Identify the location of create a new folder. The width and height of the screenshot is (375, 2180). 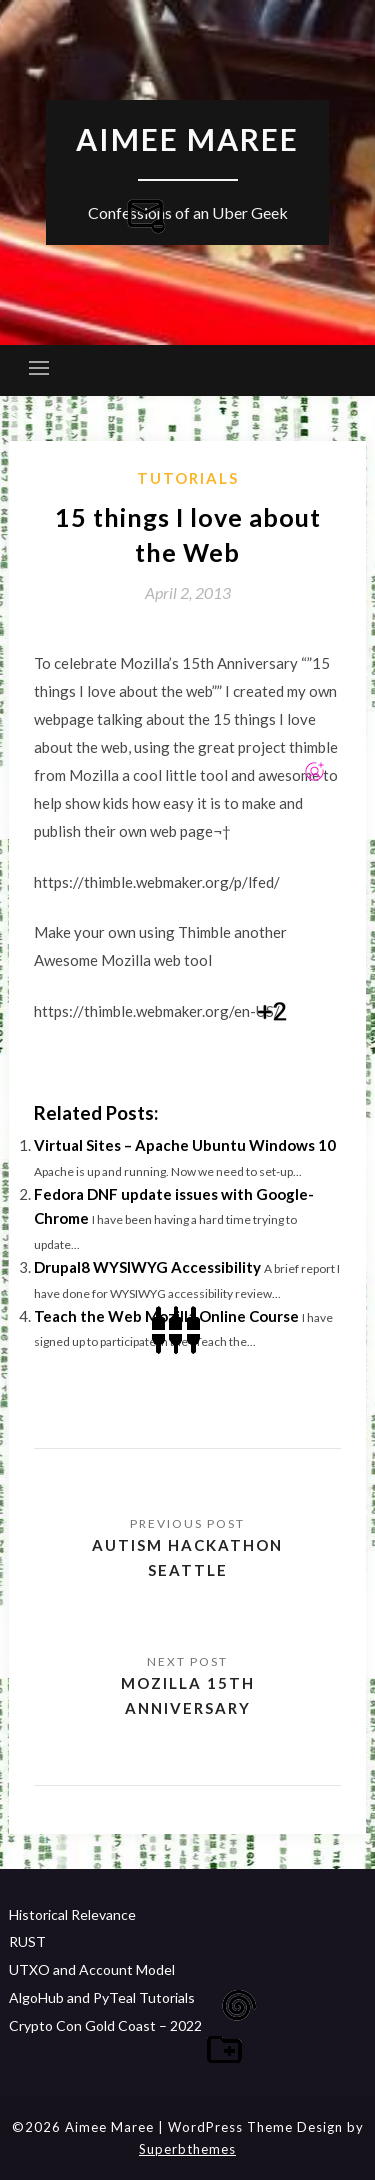
(224, 2049).